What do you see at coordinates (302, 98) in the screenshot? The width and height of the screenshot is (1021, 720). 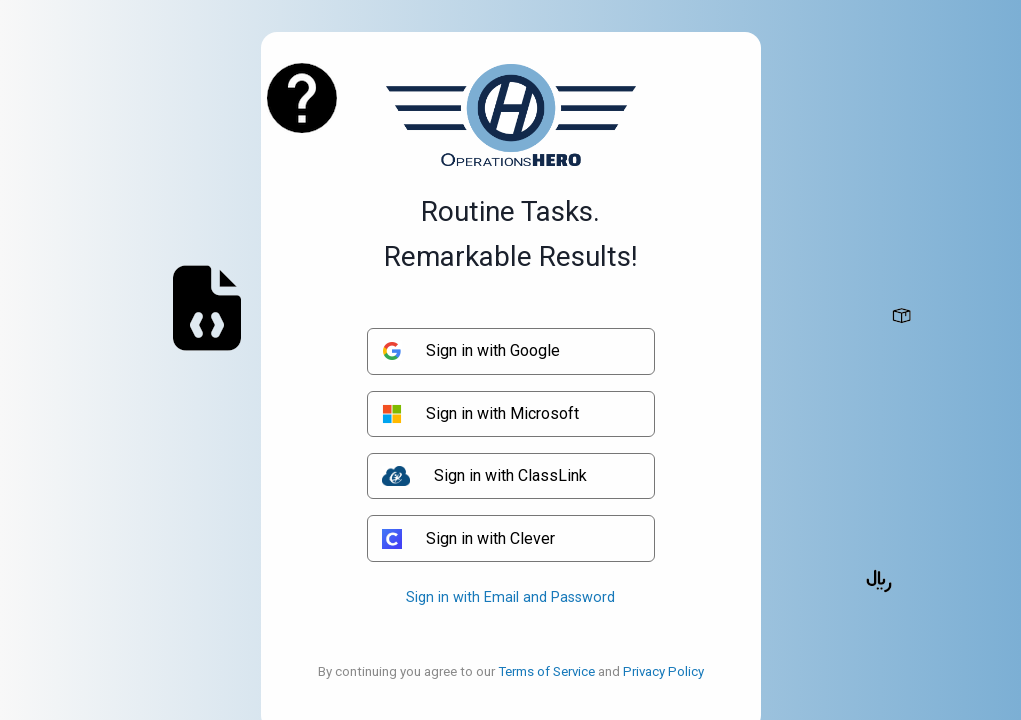 I see `access help or support information` at bounding box center [302, 98].